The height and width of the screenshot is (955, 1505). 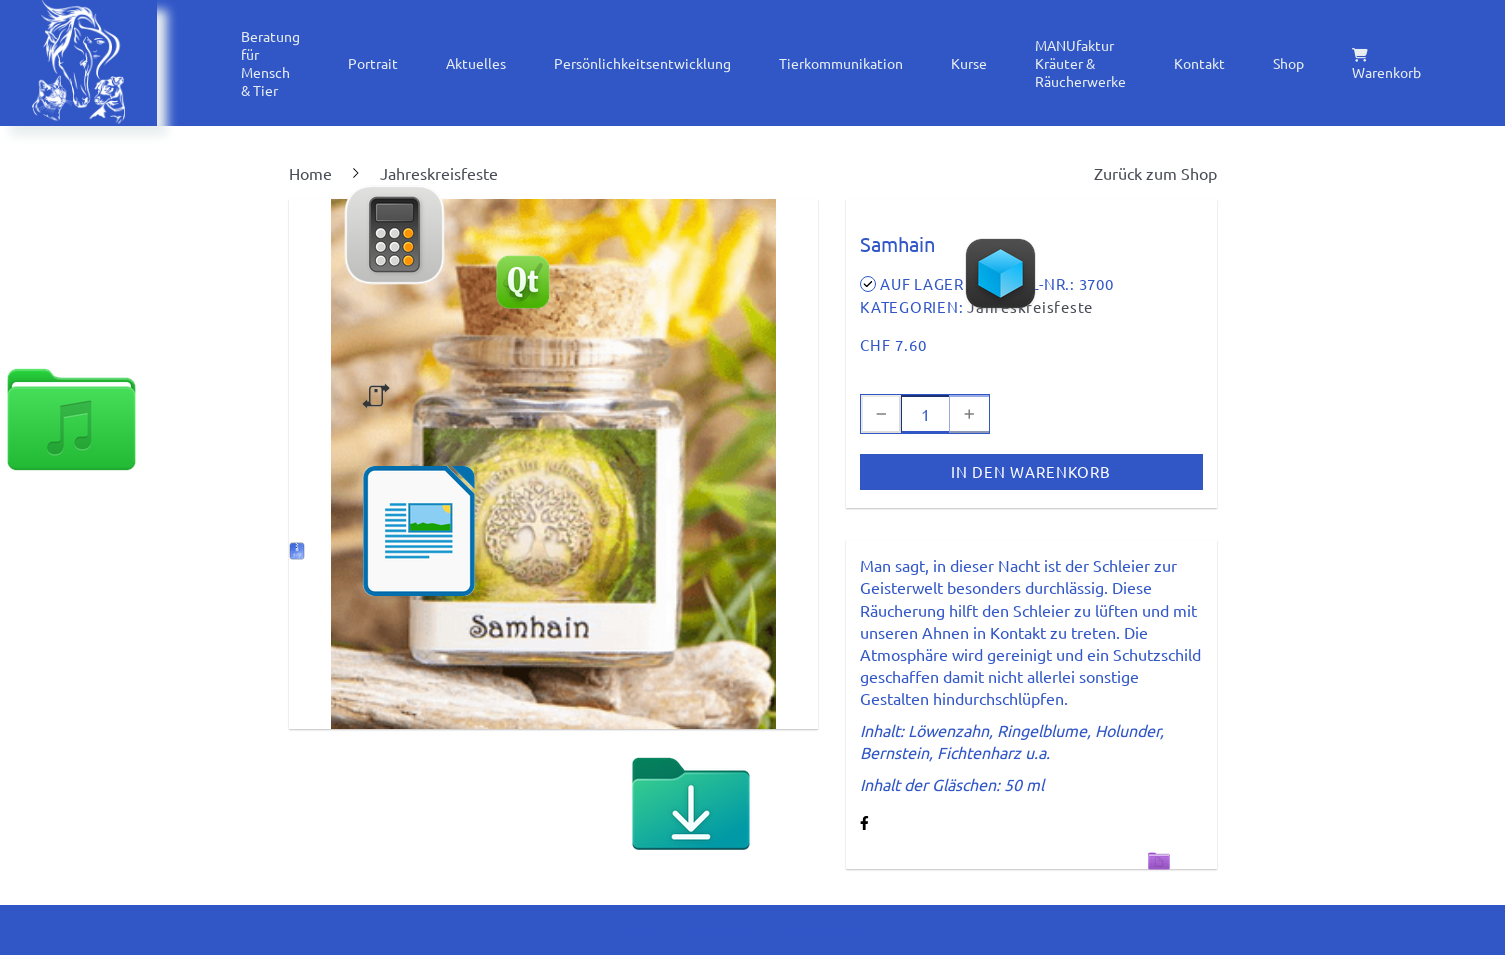 I want to click on open the calculator app, so click(x=394, y=234).